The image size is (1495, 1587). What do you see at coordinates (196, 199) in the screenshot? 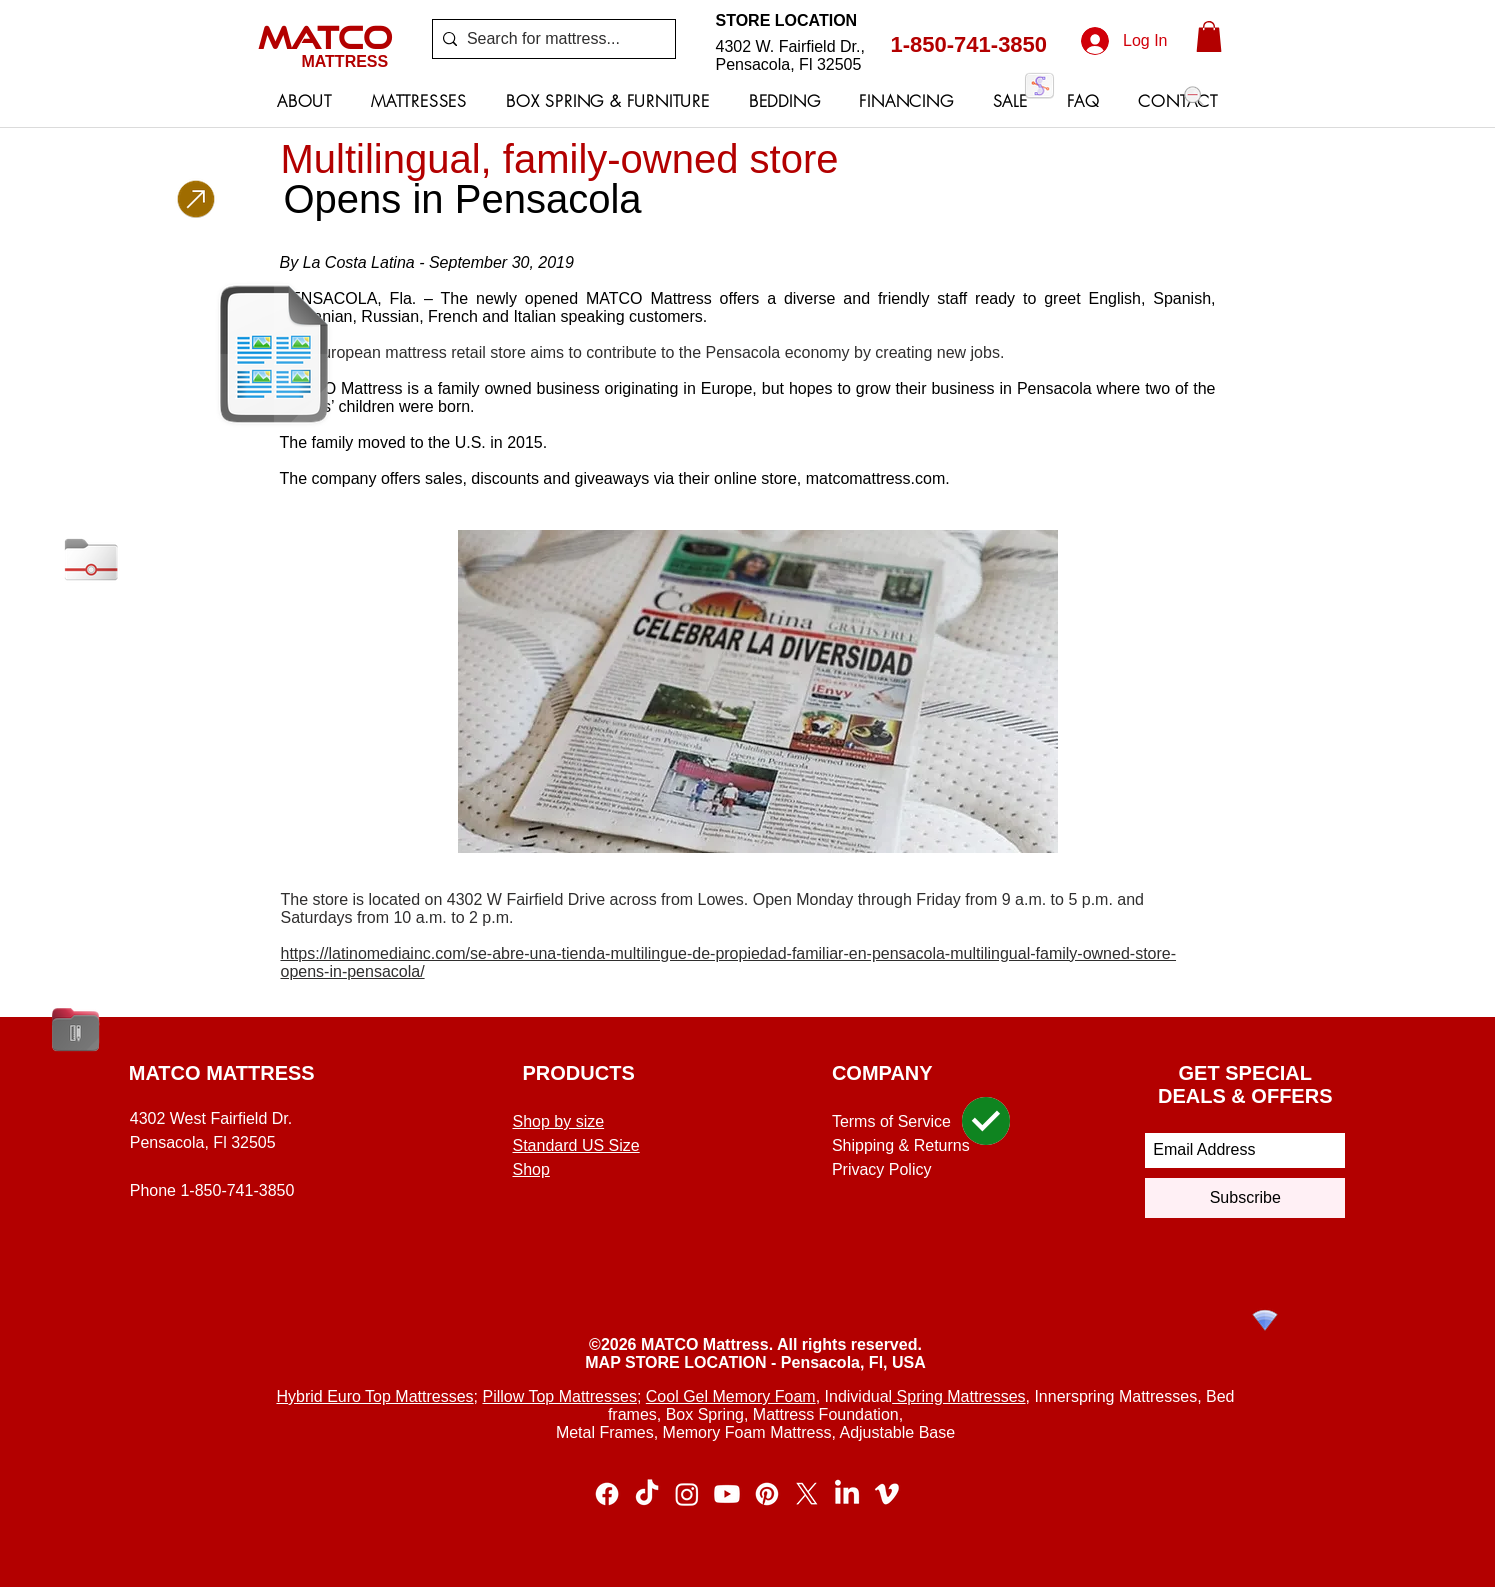
I see `indicates a symbolic link or shortcut to another file` at bounding box center [196, 199].